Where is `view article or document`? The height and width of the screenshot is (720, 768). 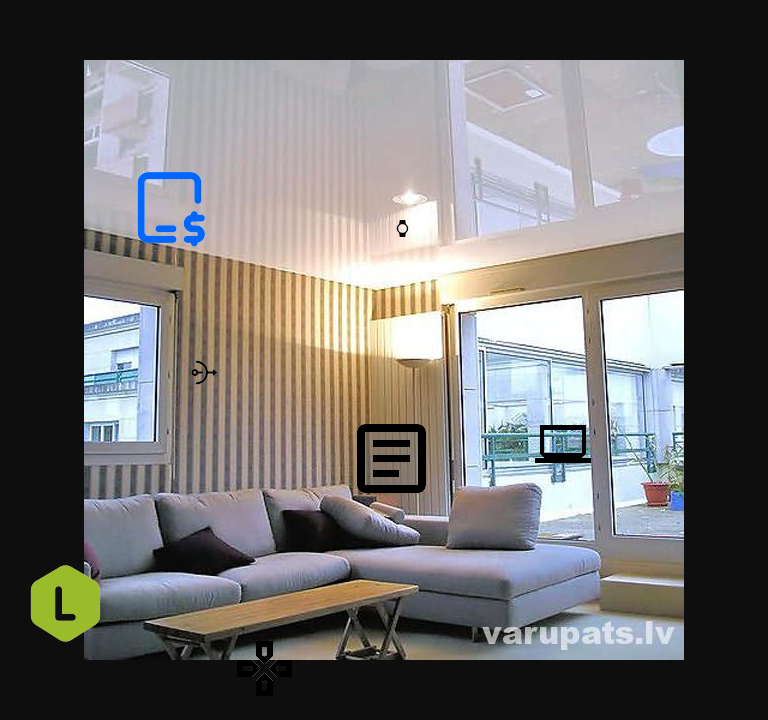 view article or document is located at coordinates (391, 458).